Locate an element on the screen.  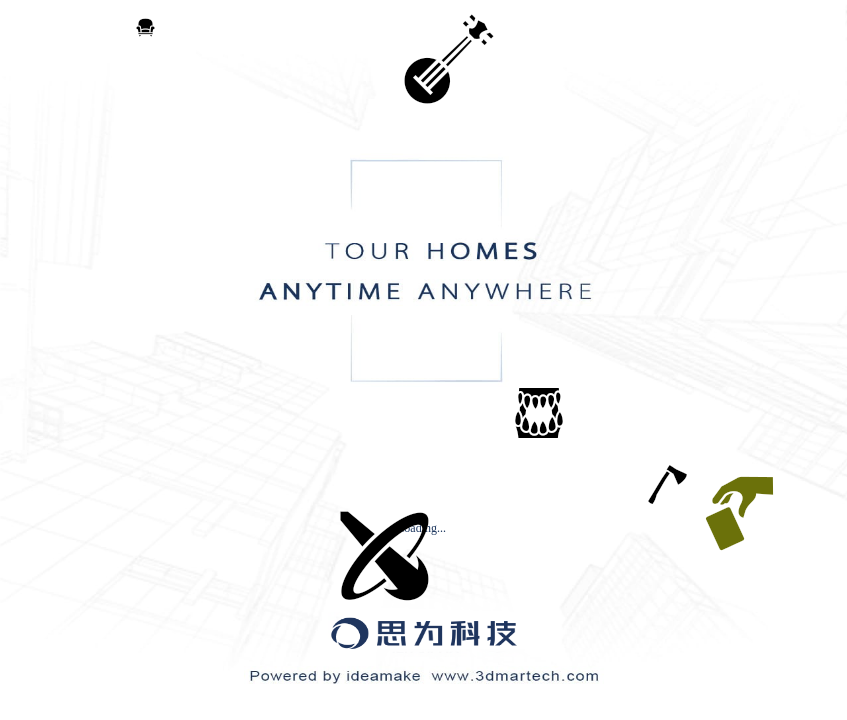
equip hatchet tool or weapon is located at coordinates (667, 484).